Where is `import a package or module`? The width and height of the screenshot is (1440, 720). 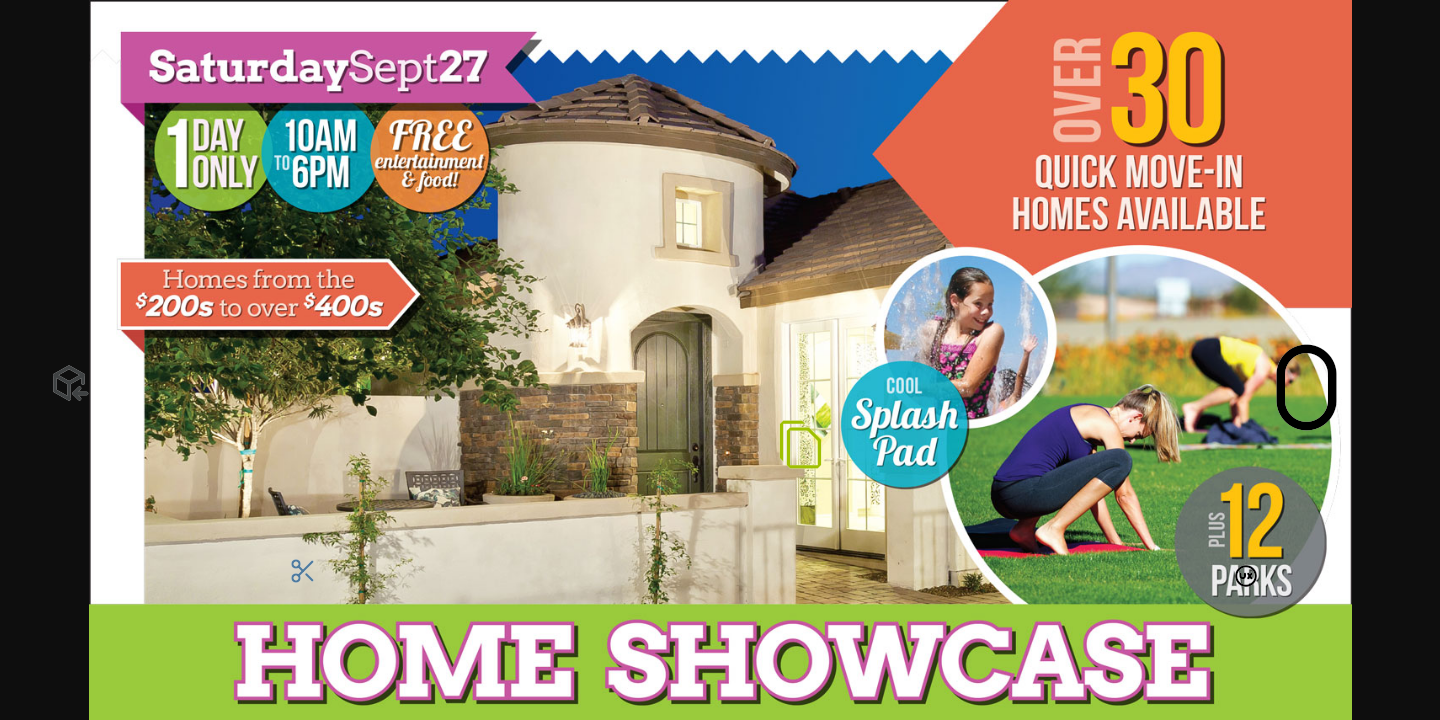 import a package or module is located at coordinates (69, 383).